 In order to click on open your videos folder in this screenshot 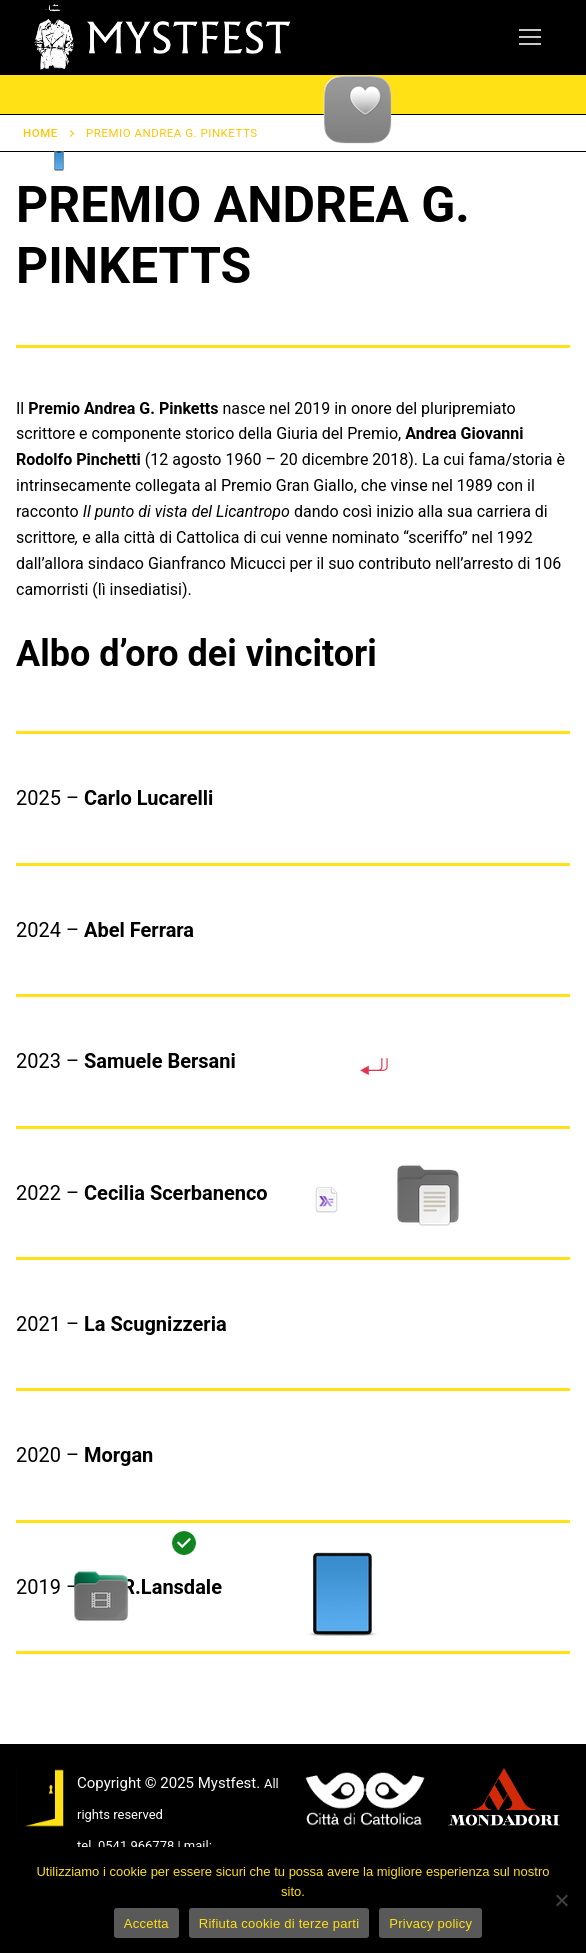, I will do `click(101, 1596)`.